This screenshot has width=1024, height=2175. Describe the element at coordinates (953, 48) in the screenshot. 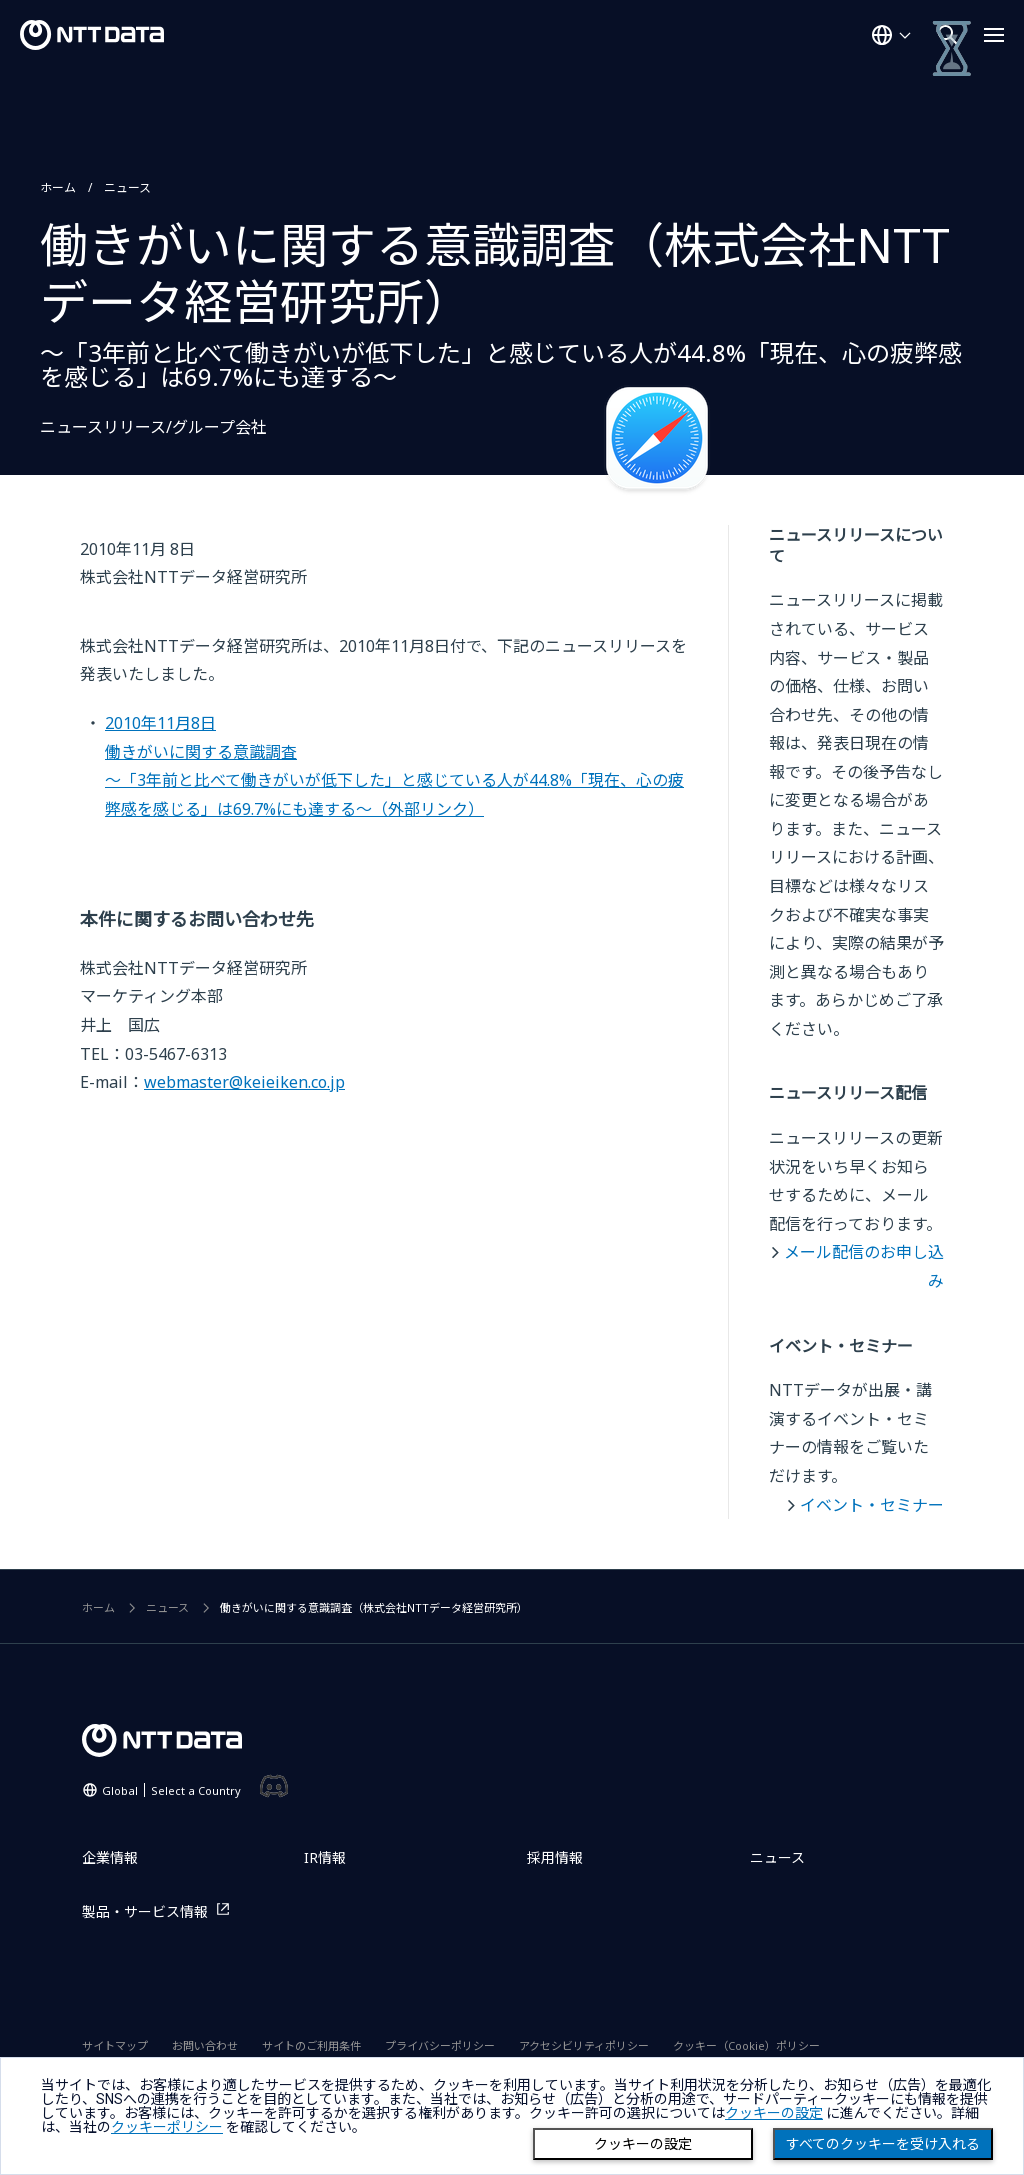

I see `access screen time settings` at that location.